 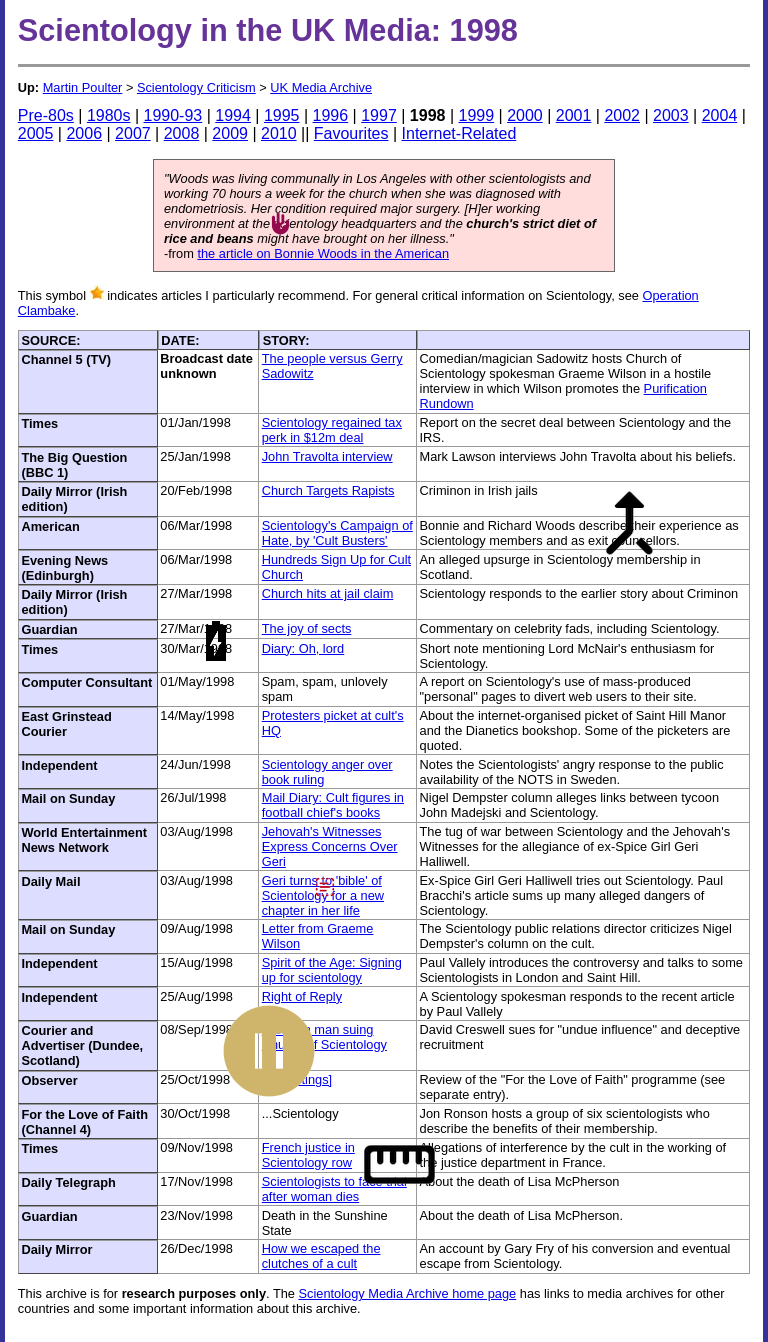 I want to click on measure dimensions or distance, so click(x=399, y=1164).